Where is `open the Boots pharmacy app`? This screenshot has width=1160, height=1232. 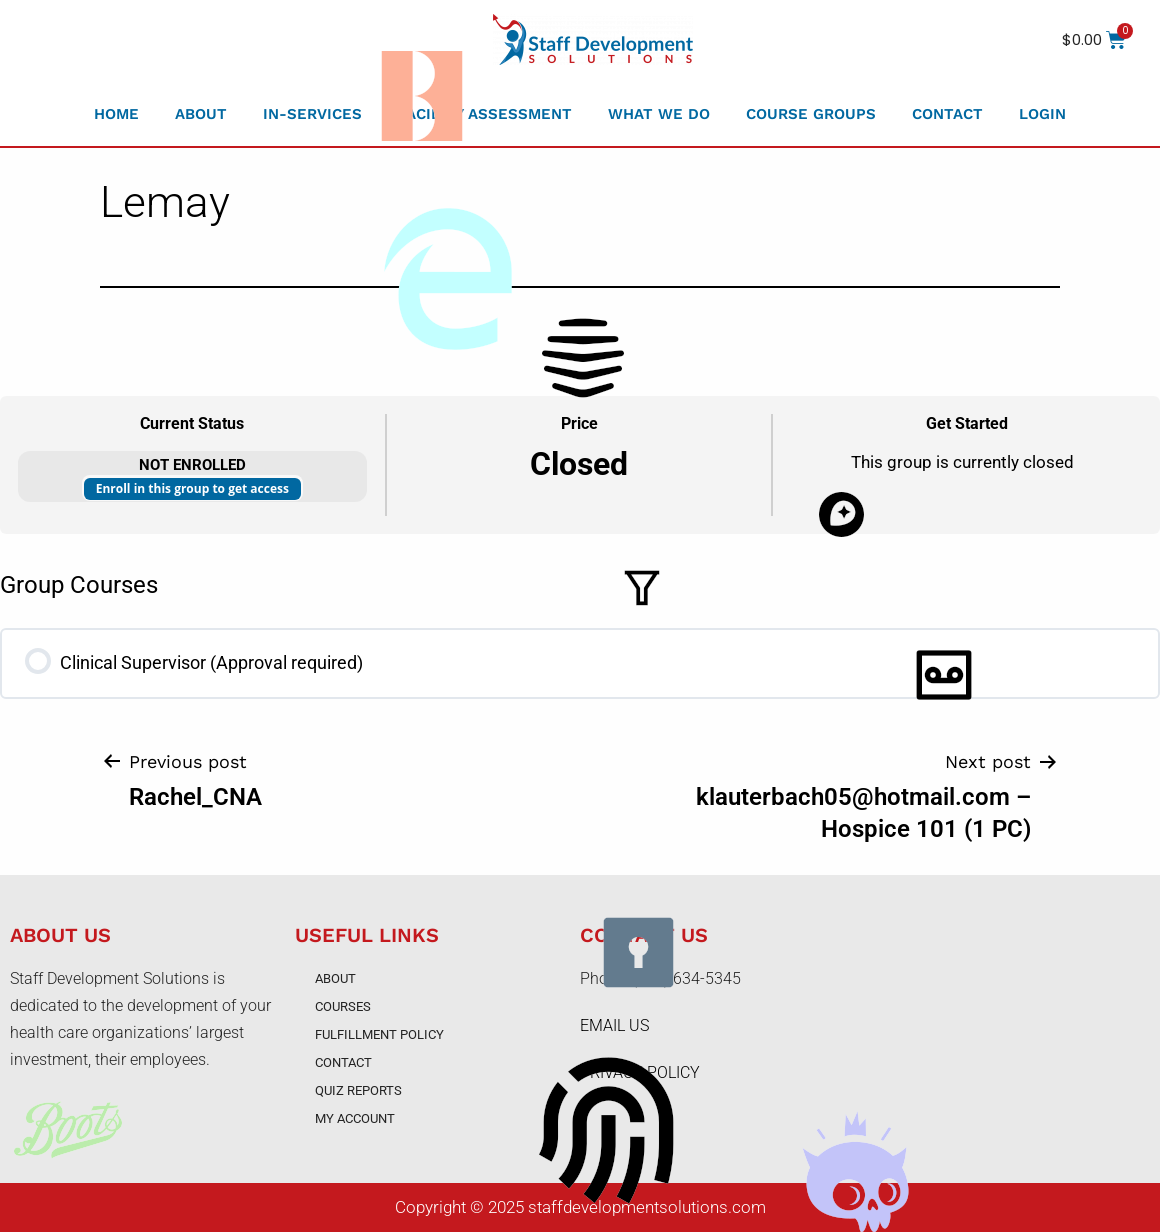
open the Boots pharmacy app is located at coordinates (68, 1130).